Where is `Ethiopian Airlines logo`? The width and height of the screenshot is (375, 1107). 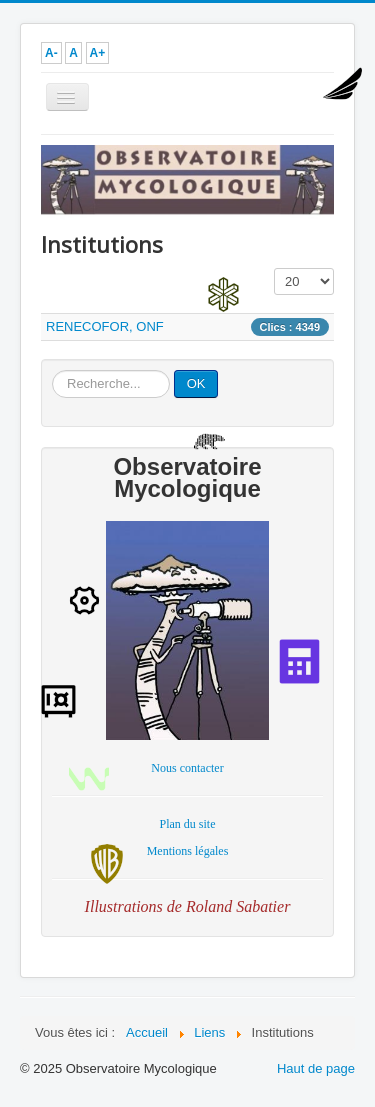
Ethiopian Airlines logo is located at coordinates (342, 83).